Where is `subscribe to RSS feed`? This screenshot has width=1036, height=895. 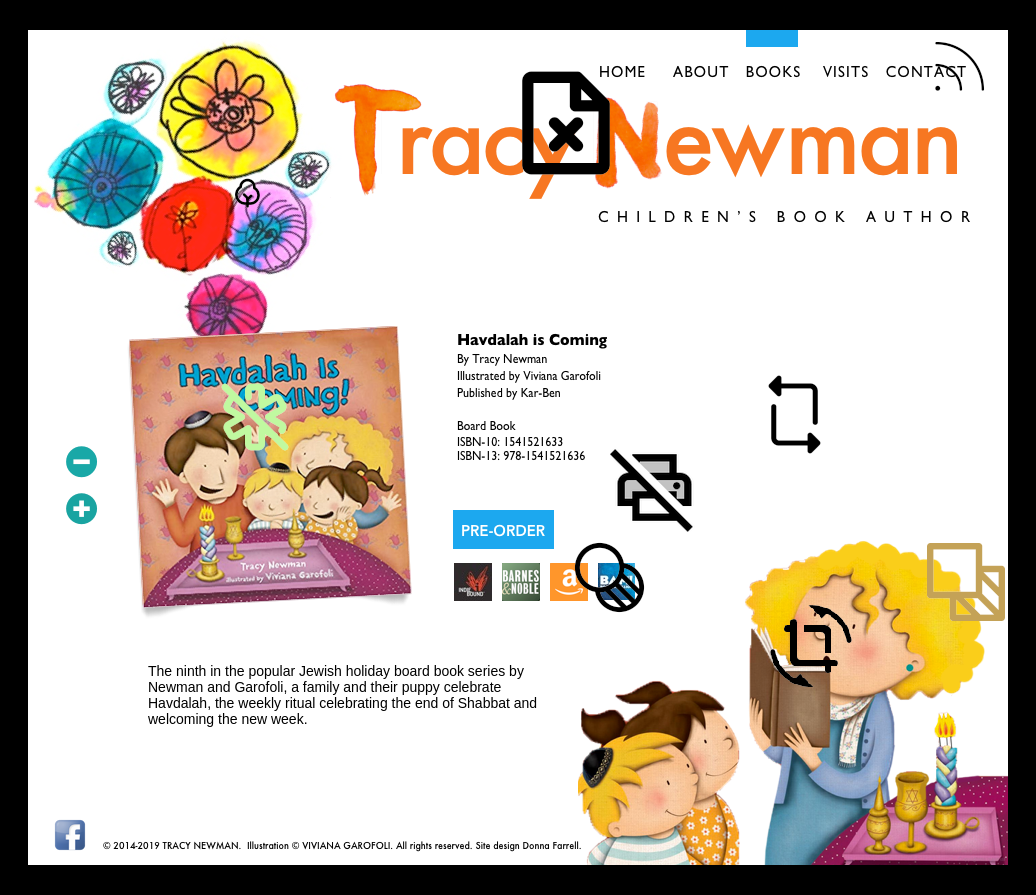 subscribe to RSS feed is located at coordinates (956, 70).